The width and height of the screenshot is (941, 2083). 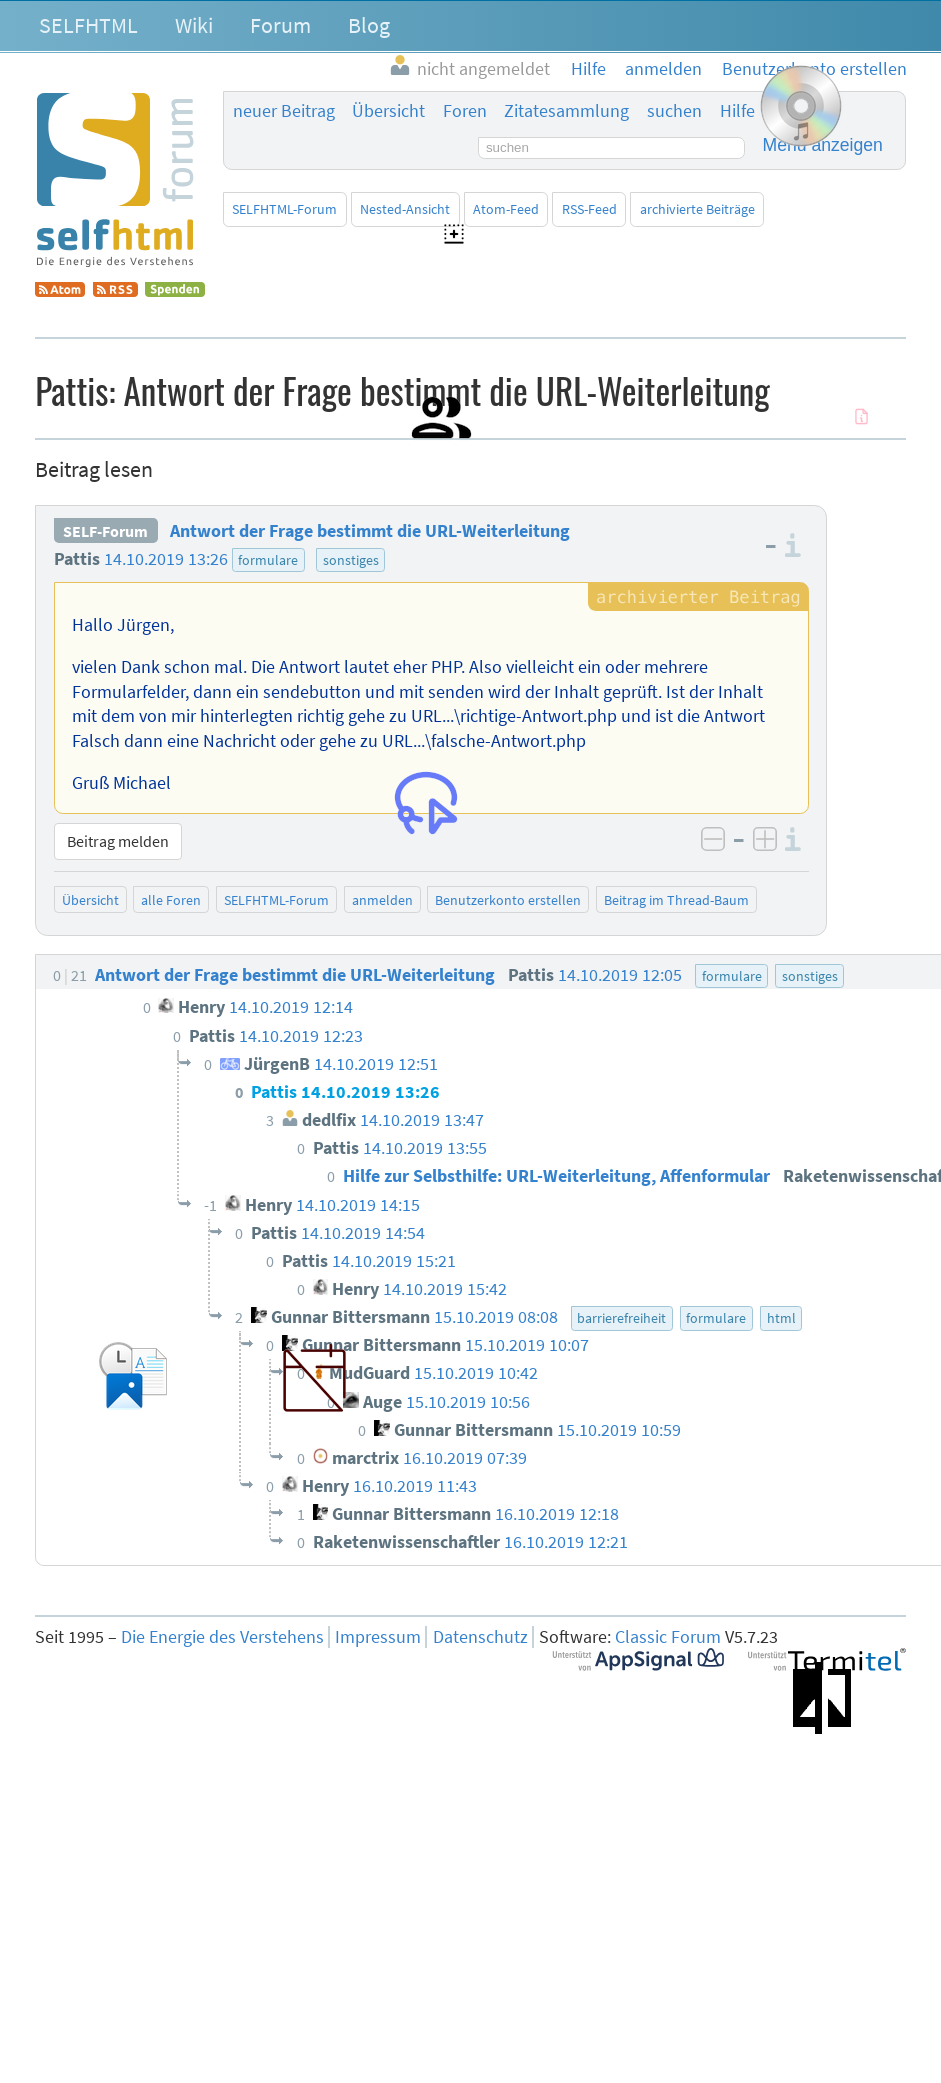 What do you see at coordinates (441, 417) in the screenshot?
I see `view contacts or people list` at bounding box center [441, 417].